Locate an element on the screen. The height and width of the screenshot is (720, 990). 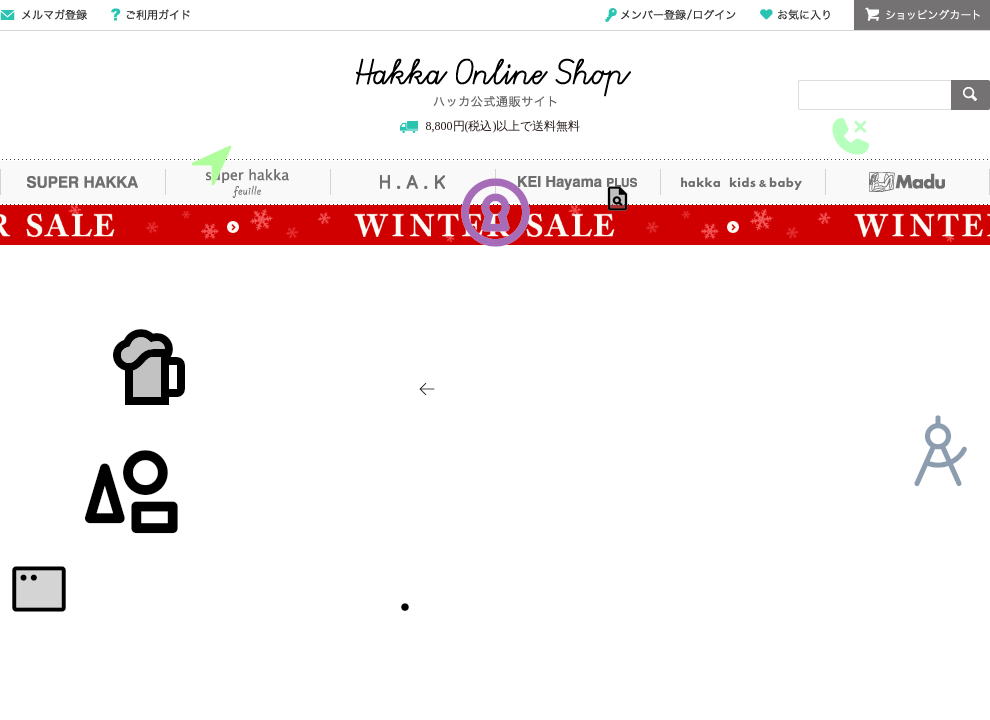
end or decline a phone call is located at coordinates (851, 135).